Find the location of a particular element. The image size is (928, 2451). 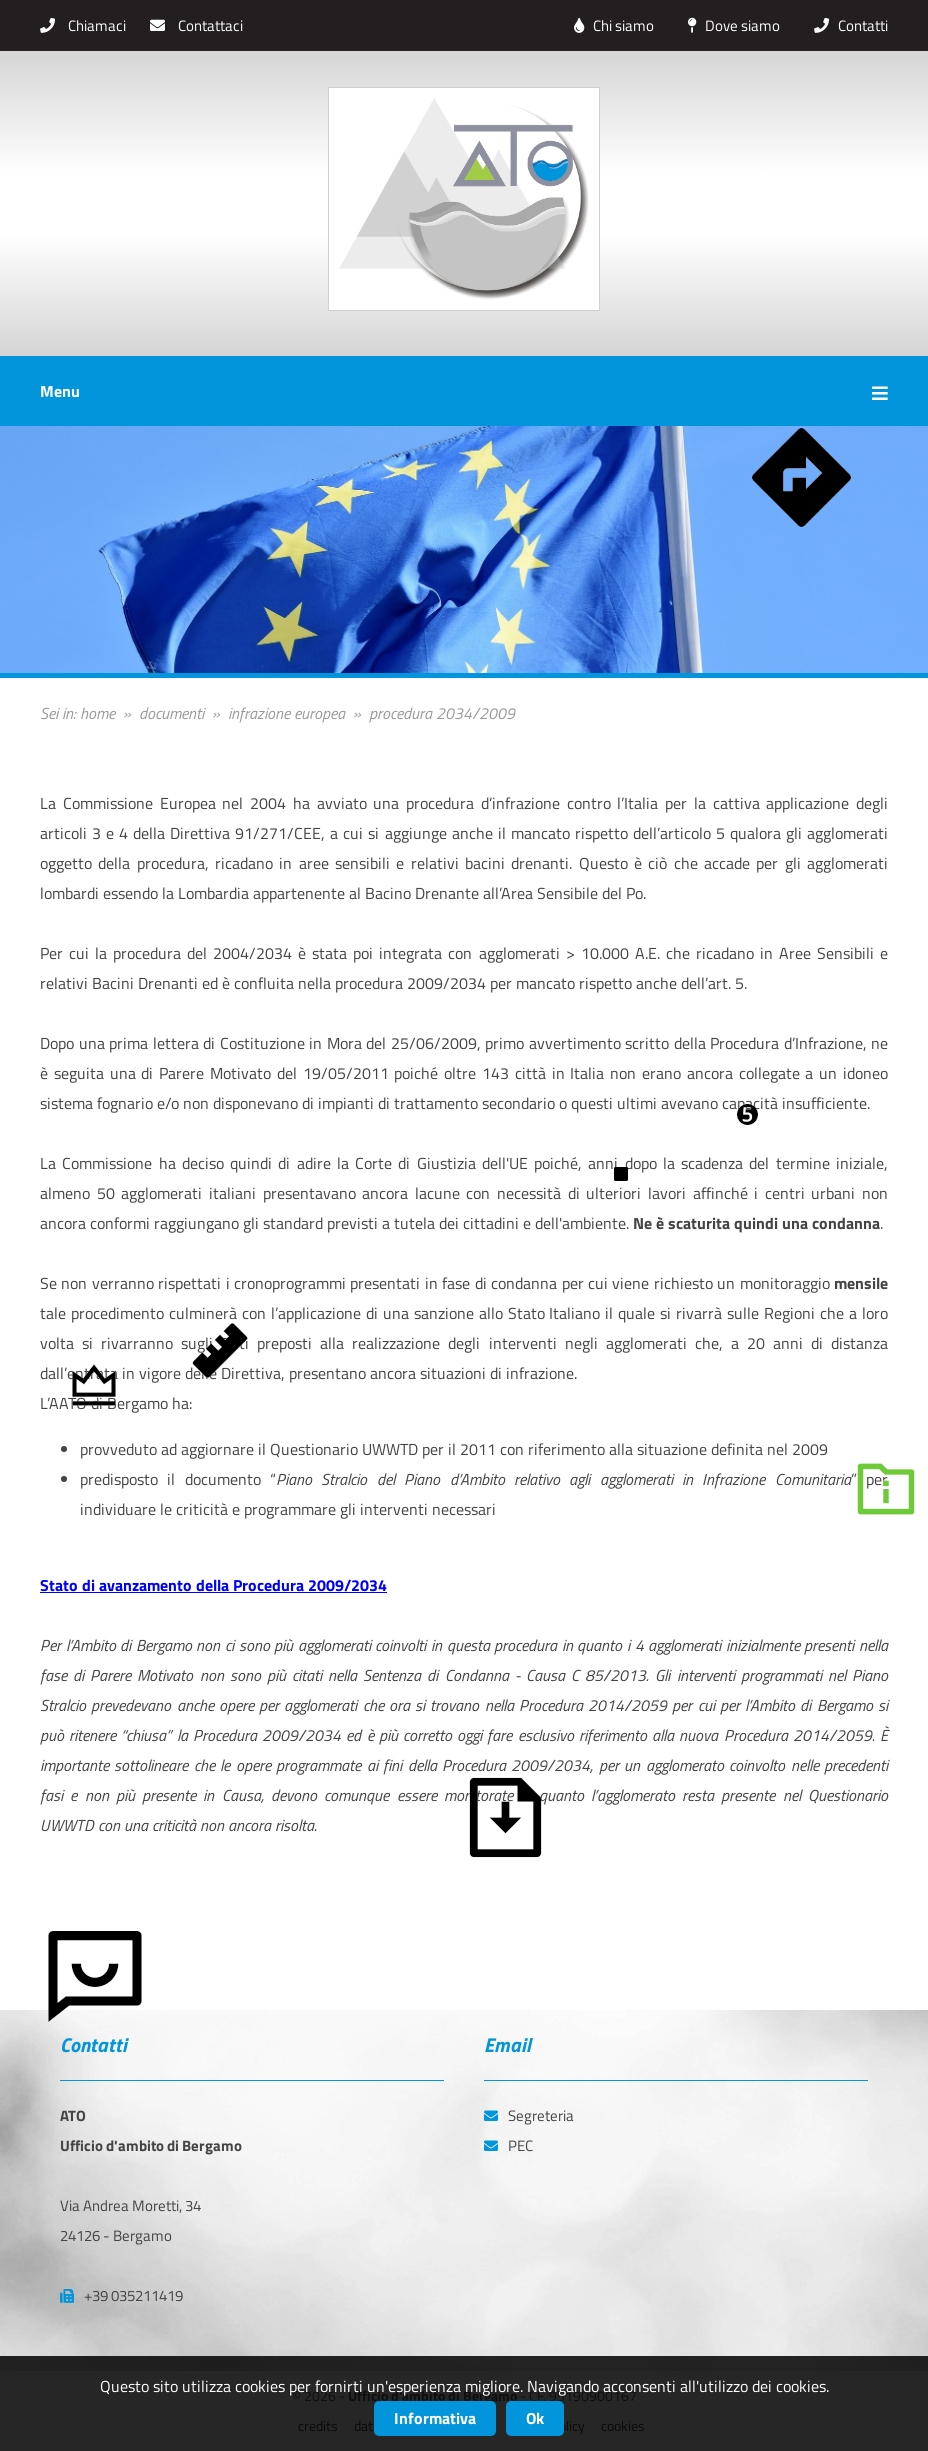

indicates VIP or premium membership status is located at coordinates (94, 1386).